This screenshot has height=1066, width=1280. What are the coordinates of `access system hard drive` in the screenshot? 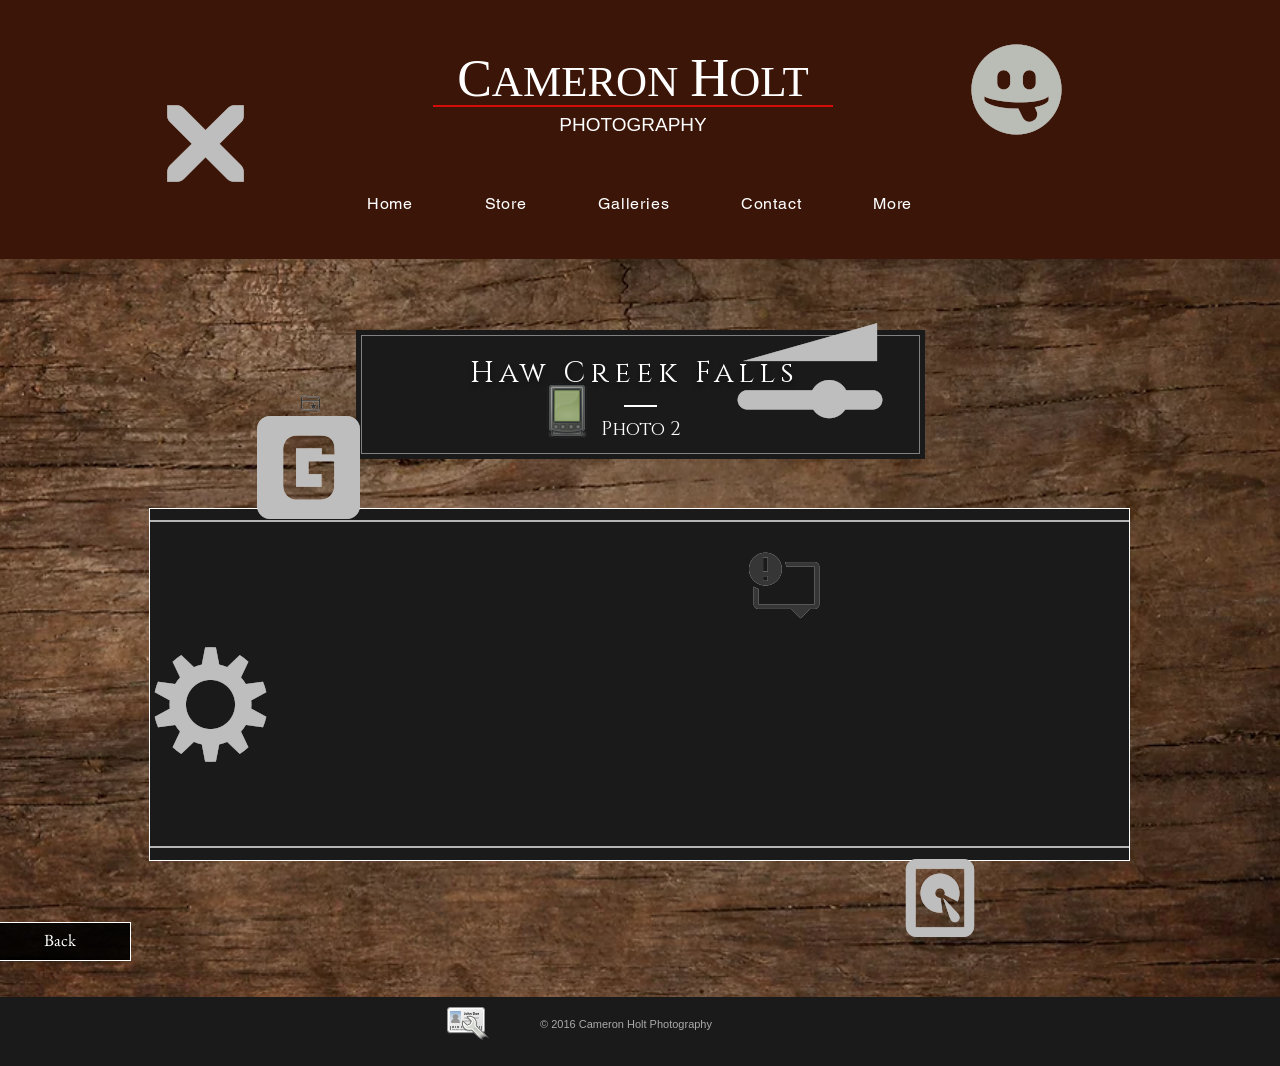 It's located at (940, 898).